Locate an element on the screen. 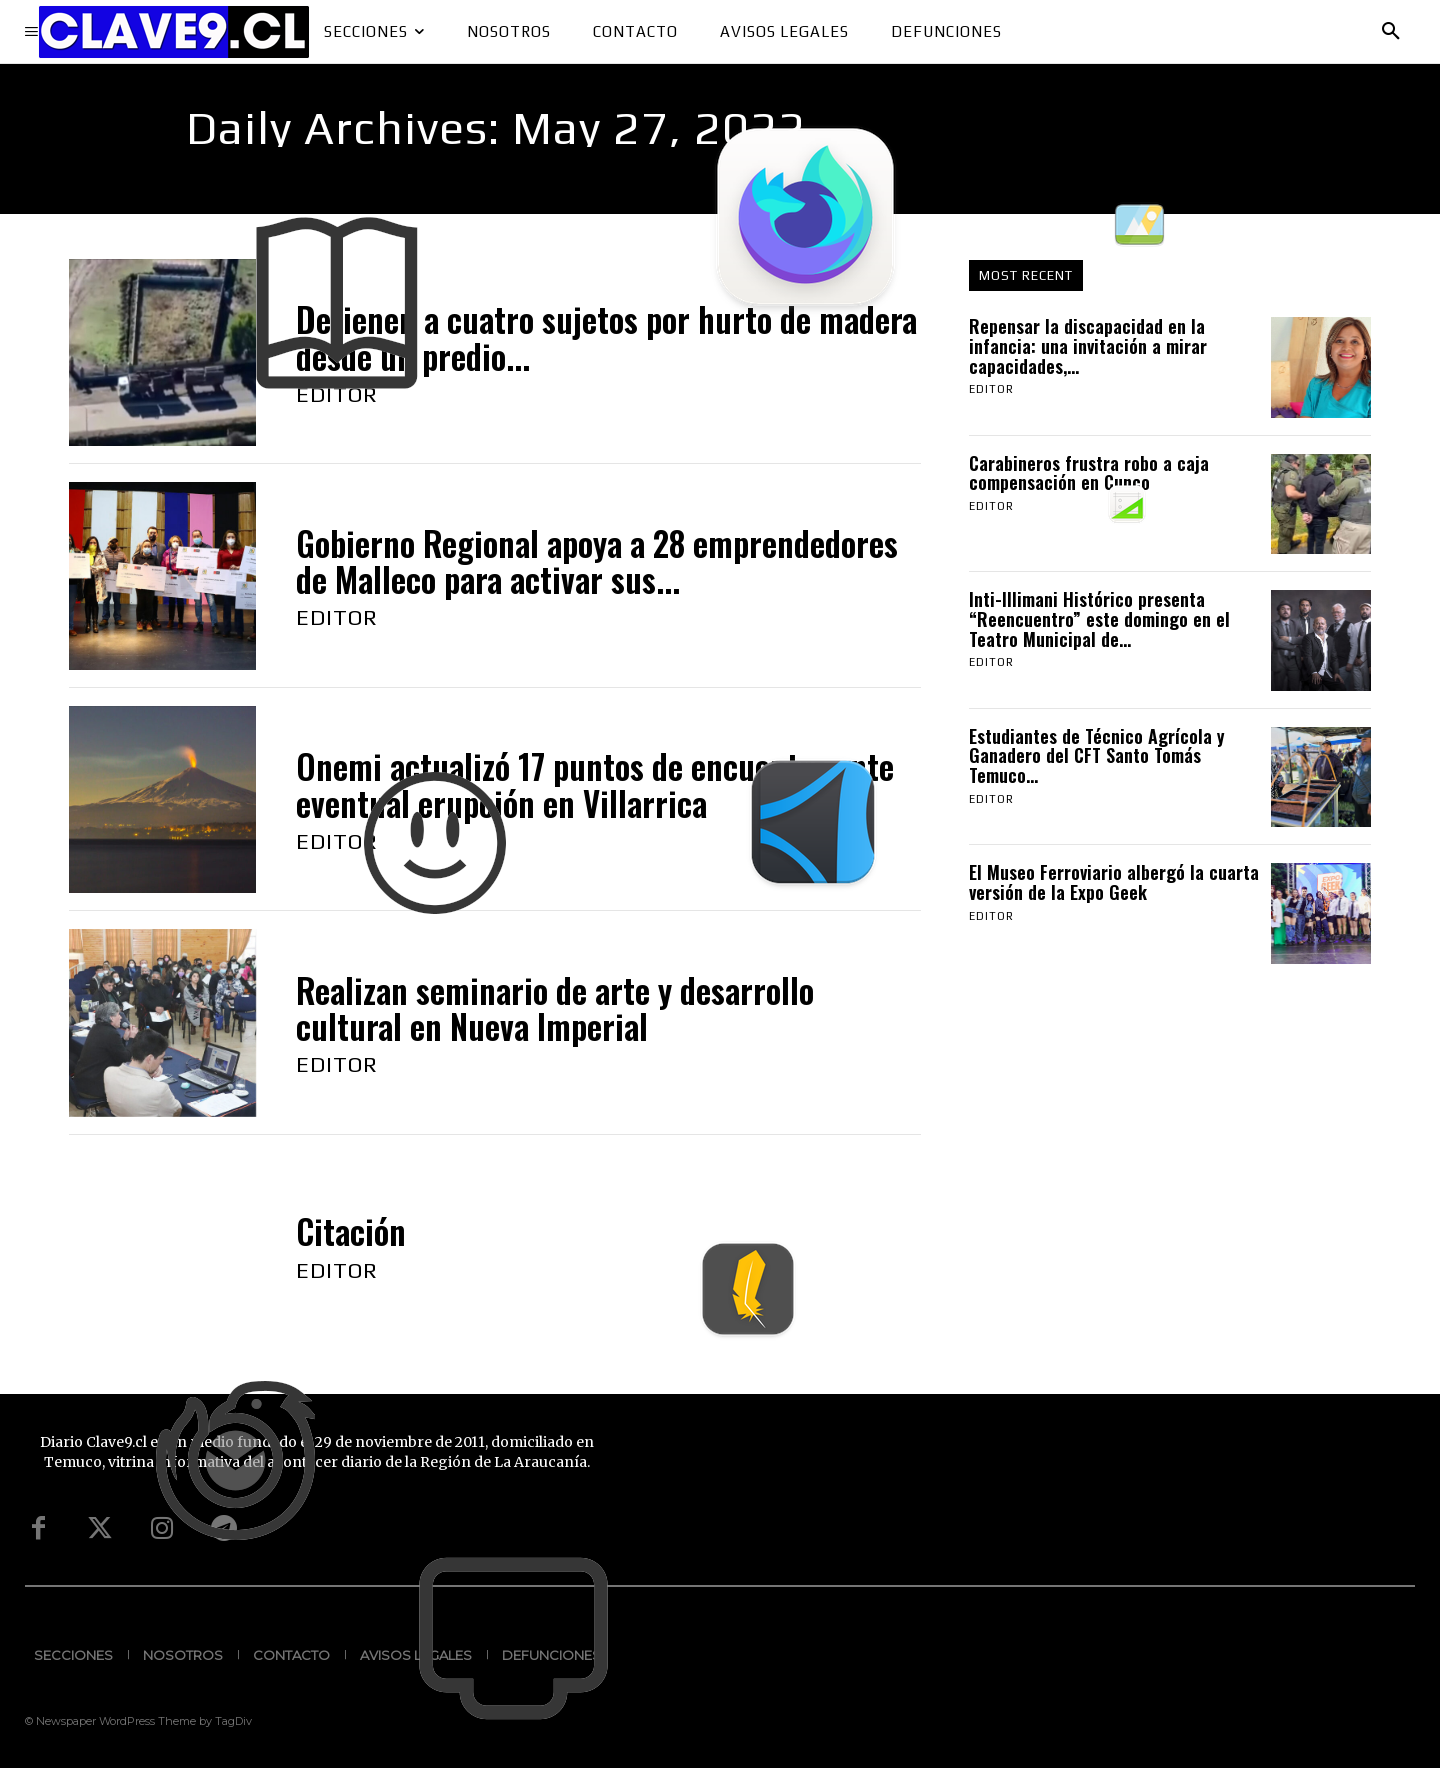 The image size is (1440, 1768). open photo management app is located at coordinates (1139, 224).